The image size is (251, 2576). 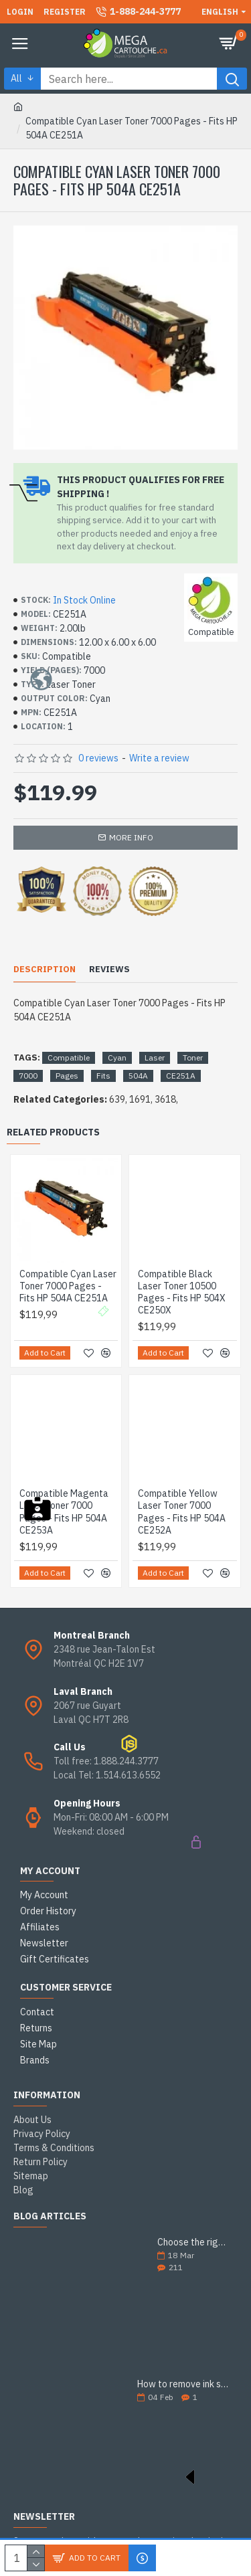 What do you see at coordinates (196, 1842) in the screenshot?
I see `indicates an unlocked or unsecured state` at bounding box center [196, 1842].